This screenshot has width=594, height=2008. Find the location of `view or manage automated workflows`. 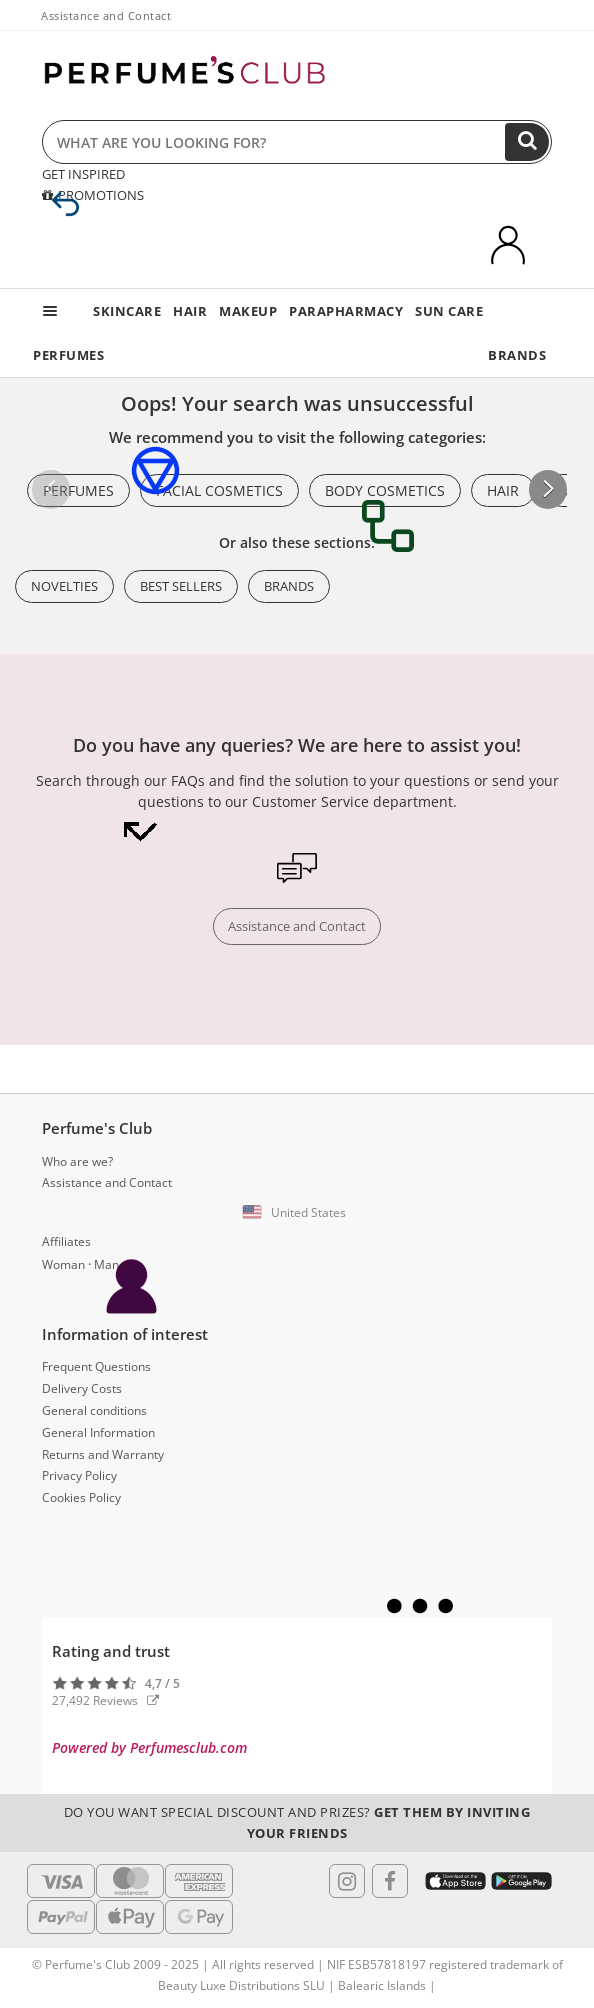

view or manage automated workflows is located at coordinates (388, 526).